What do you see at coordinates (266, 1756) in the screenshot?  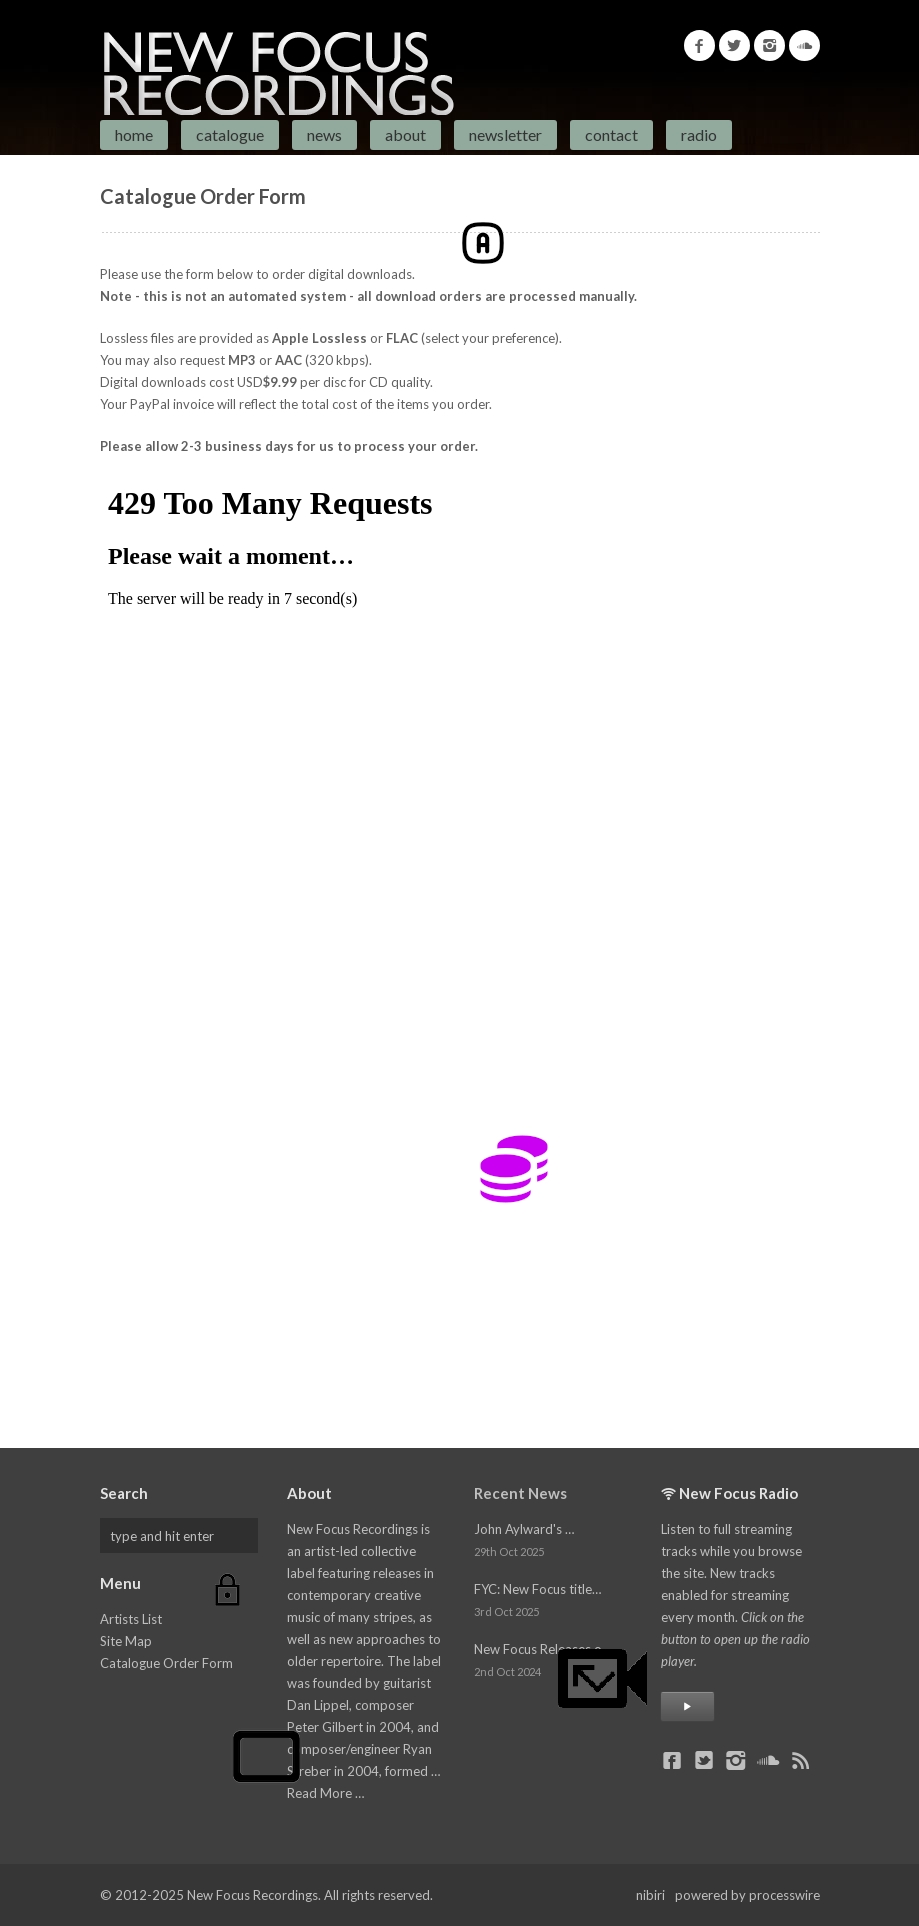 I see `crop image to landscape orientation` at bounding box center [266, 1756].